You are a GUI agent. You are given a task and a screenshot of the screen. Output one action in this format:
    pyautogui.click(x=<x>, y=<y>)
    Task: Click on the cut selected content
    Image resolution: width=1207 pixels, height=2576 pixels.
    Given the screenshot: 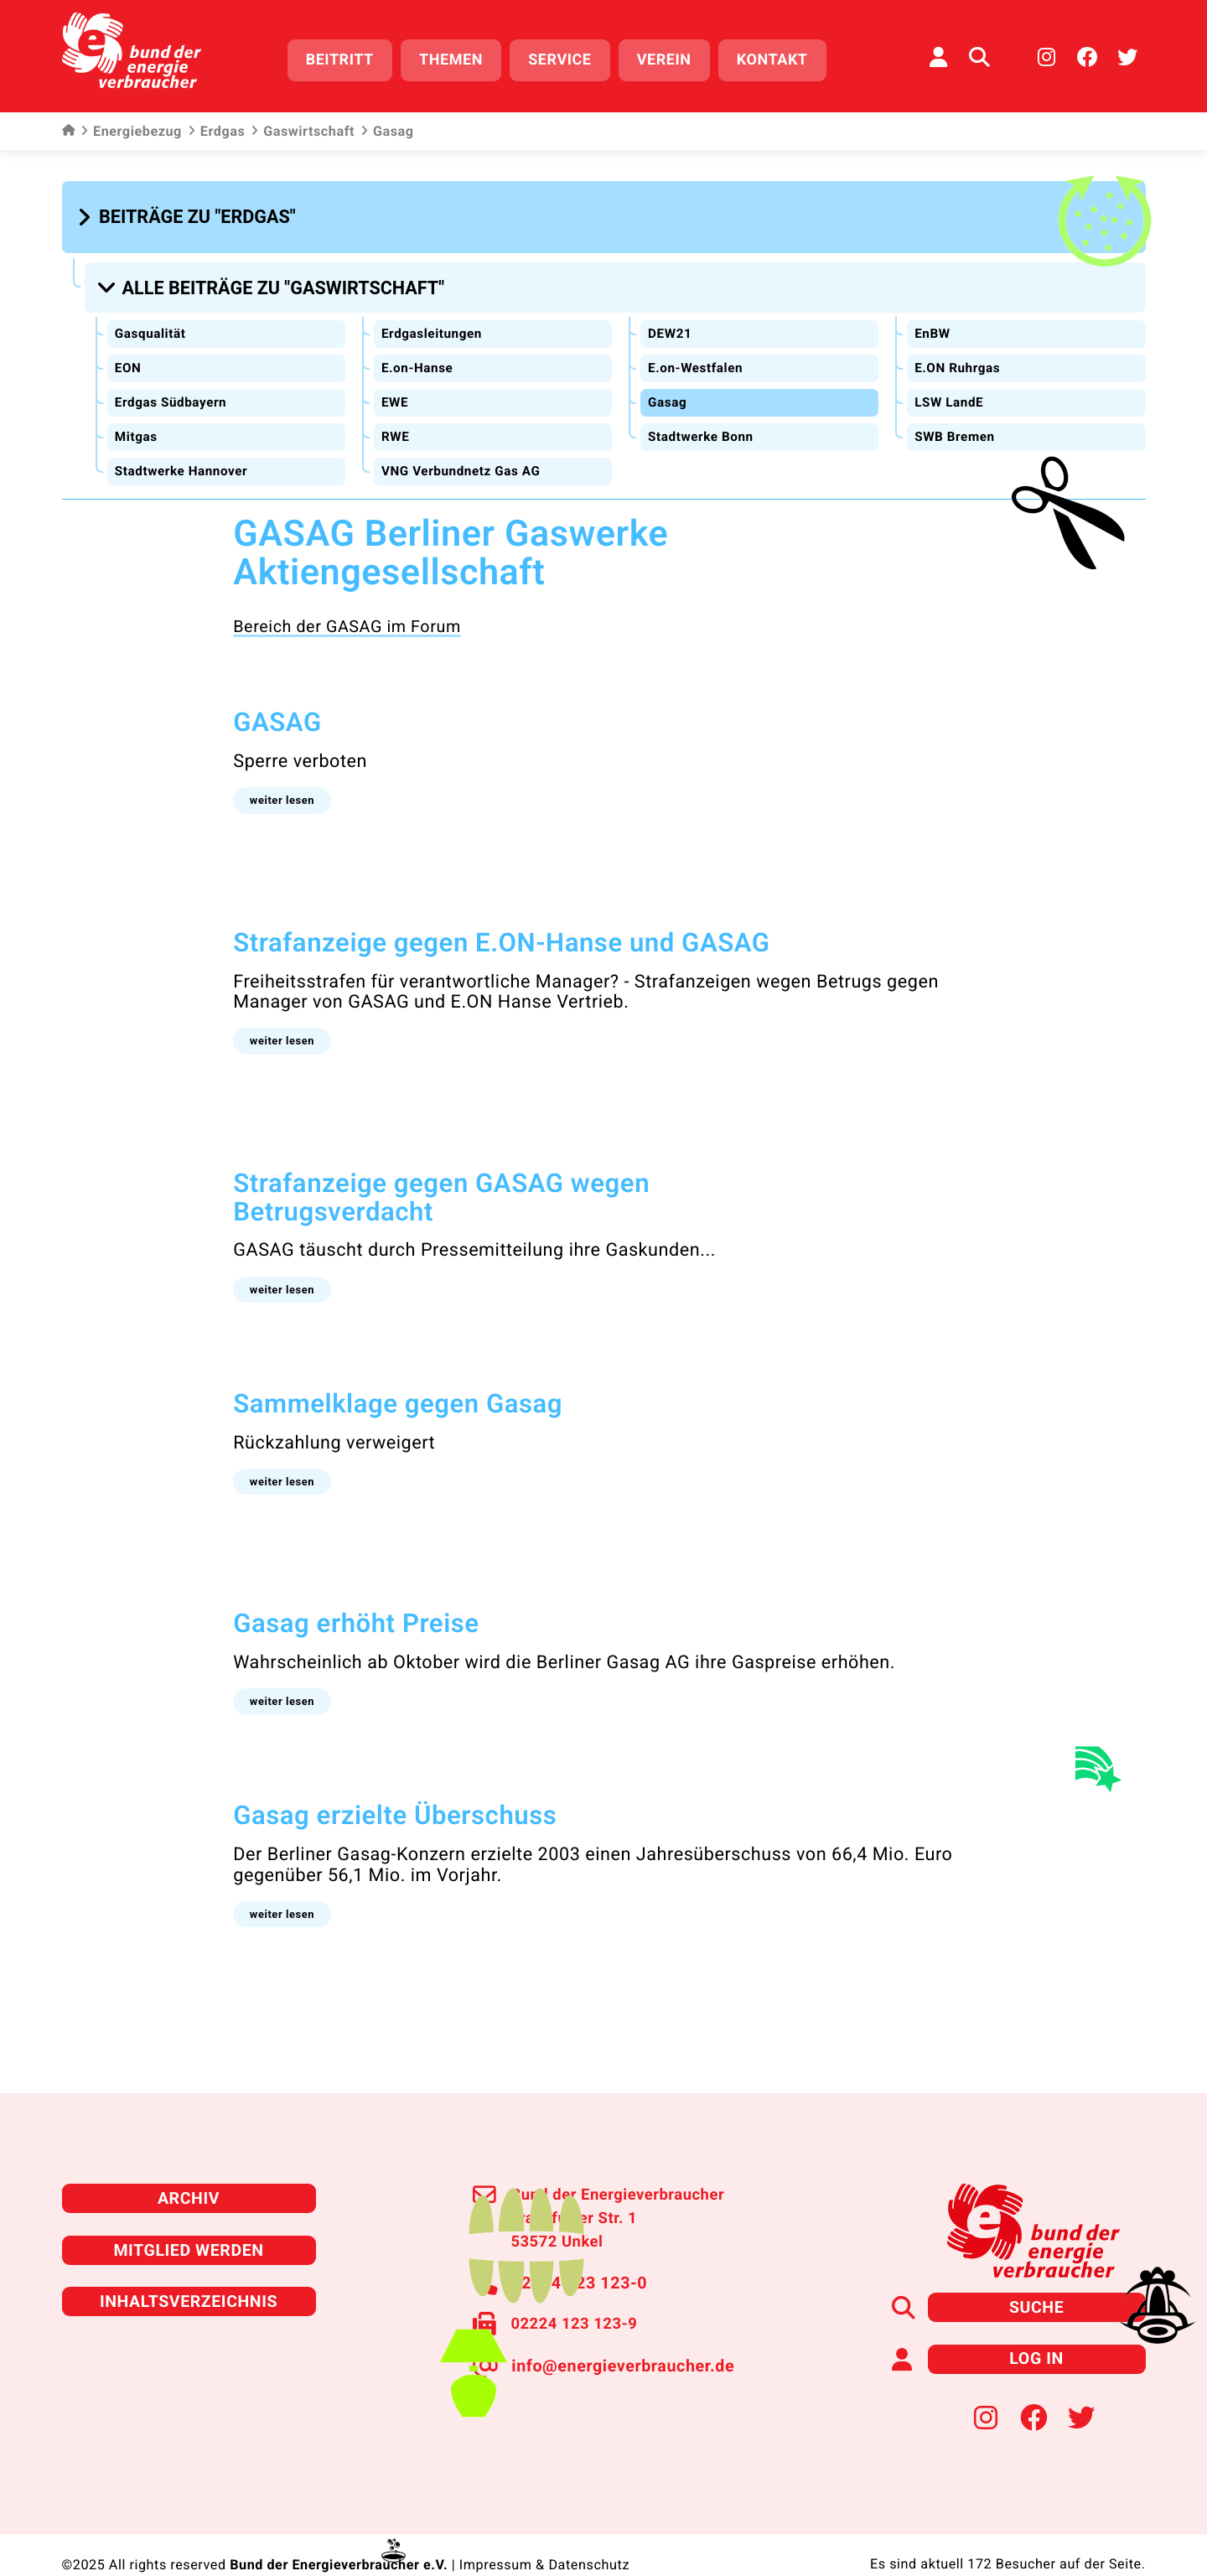 What is the action you would take?
    pyautogui.click(x=1068, y=512)
    